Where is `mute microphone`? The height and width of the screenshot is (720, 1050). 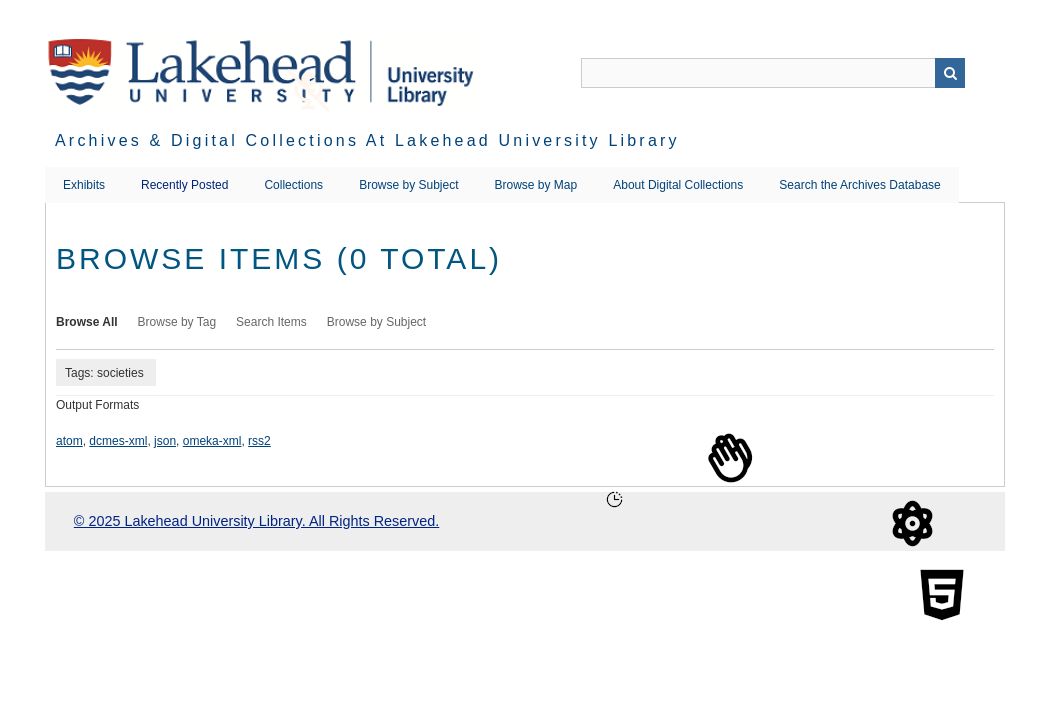 mute microphone is located at coordinates (308, 90).